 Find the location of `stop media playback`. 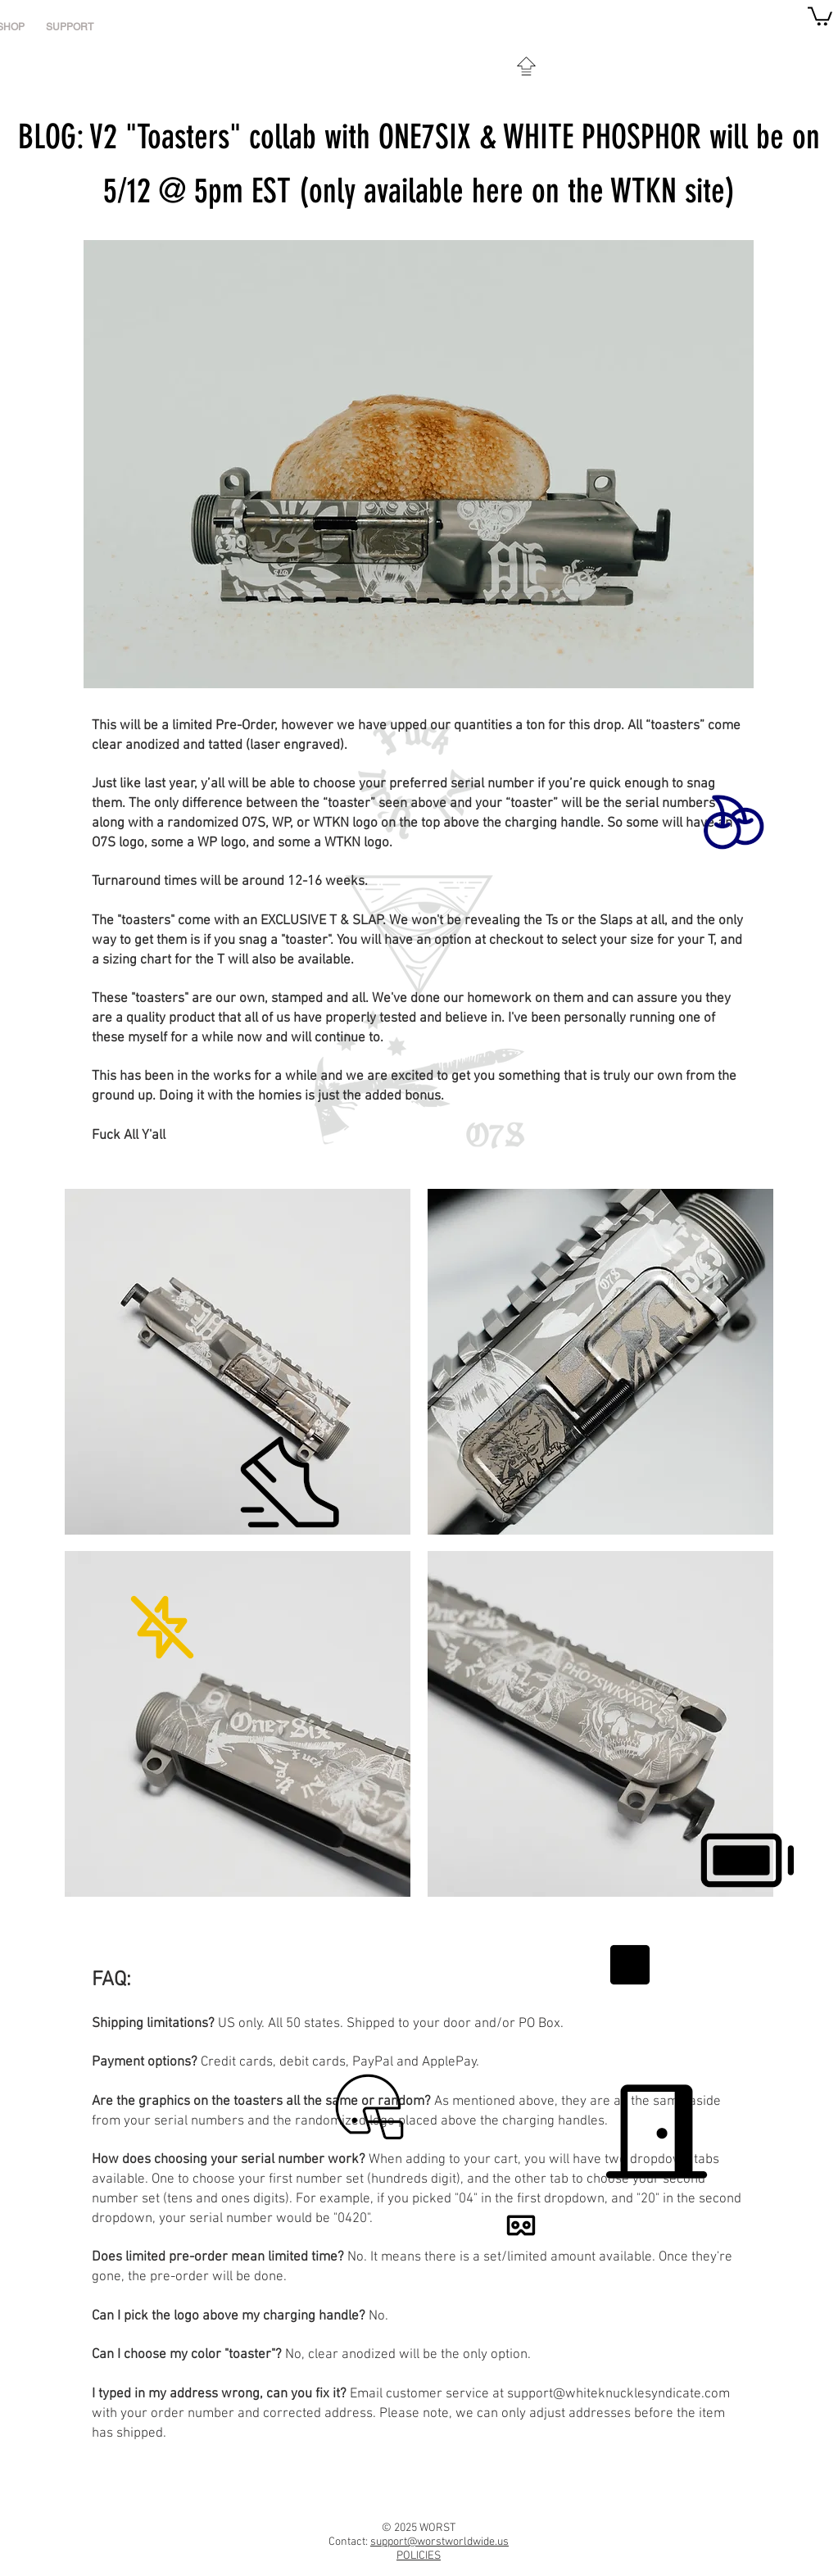

stop media playback is located at coordinates (630, 1965).